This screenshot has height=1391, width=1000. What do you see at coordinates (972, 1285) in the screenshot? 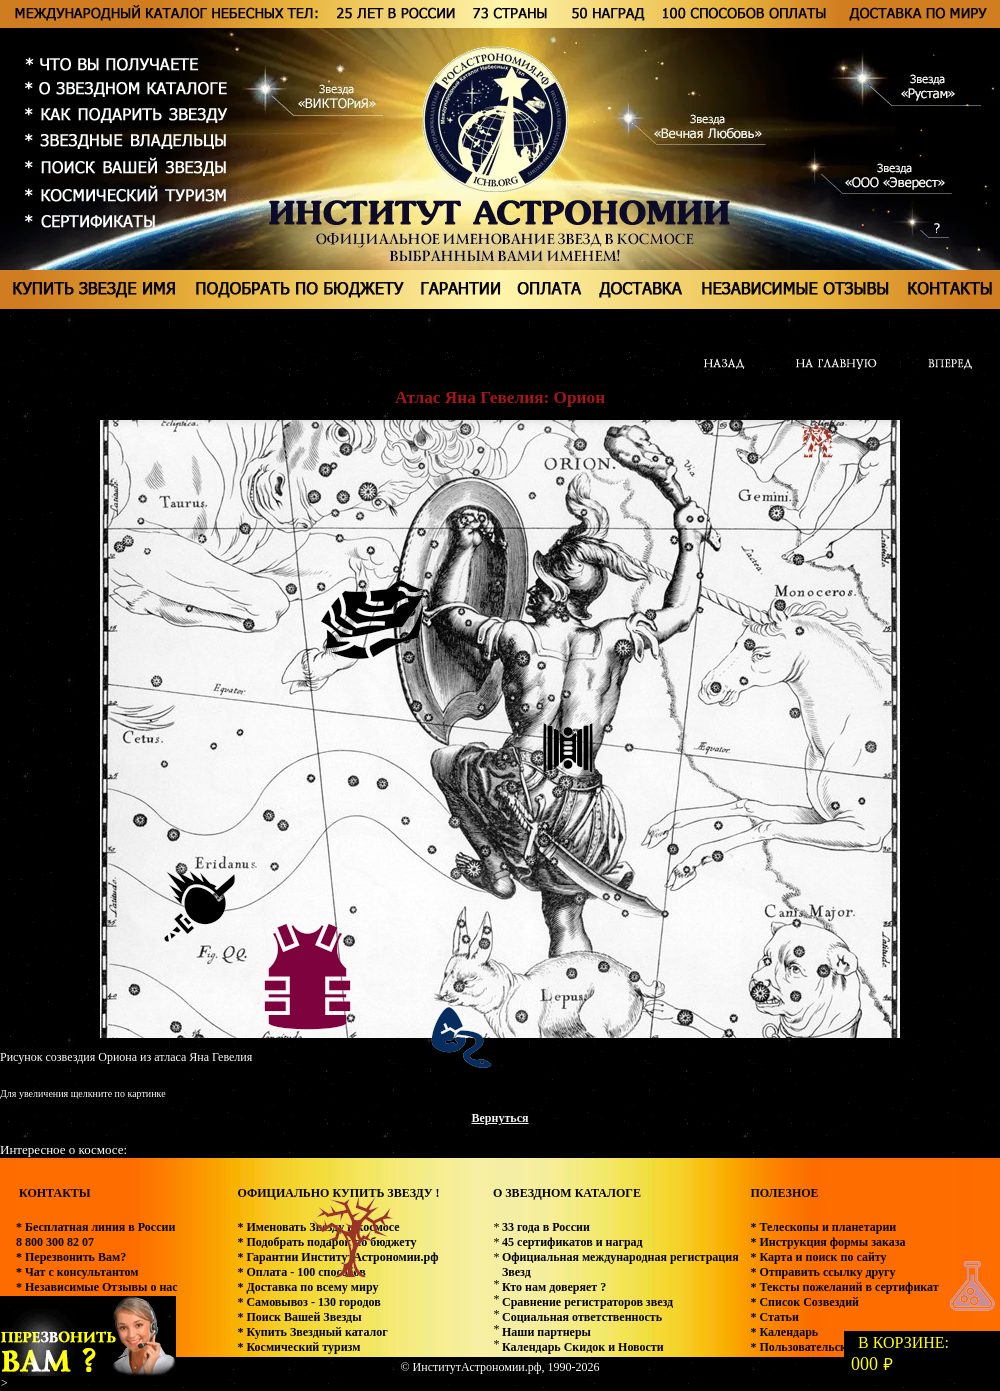
I see `access the chemistry or science section` at bounding box center [972, 1285].